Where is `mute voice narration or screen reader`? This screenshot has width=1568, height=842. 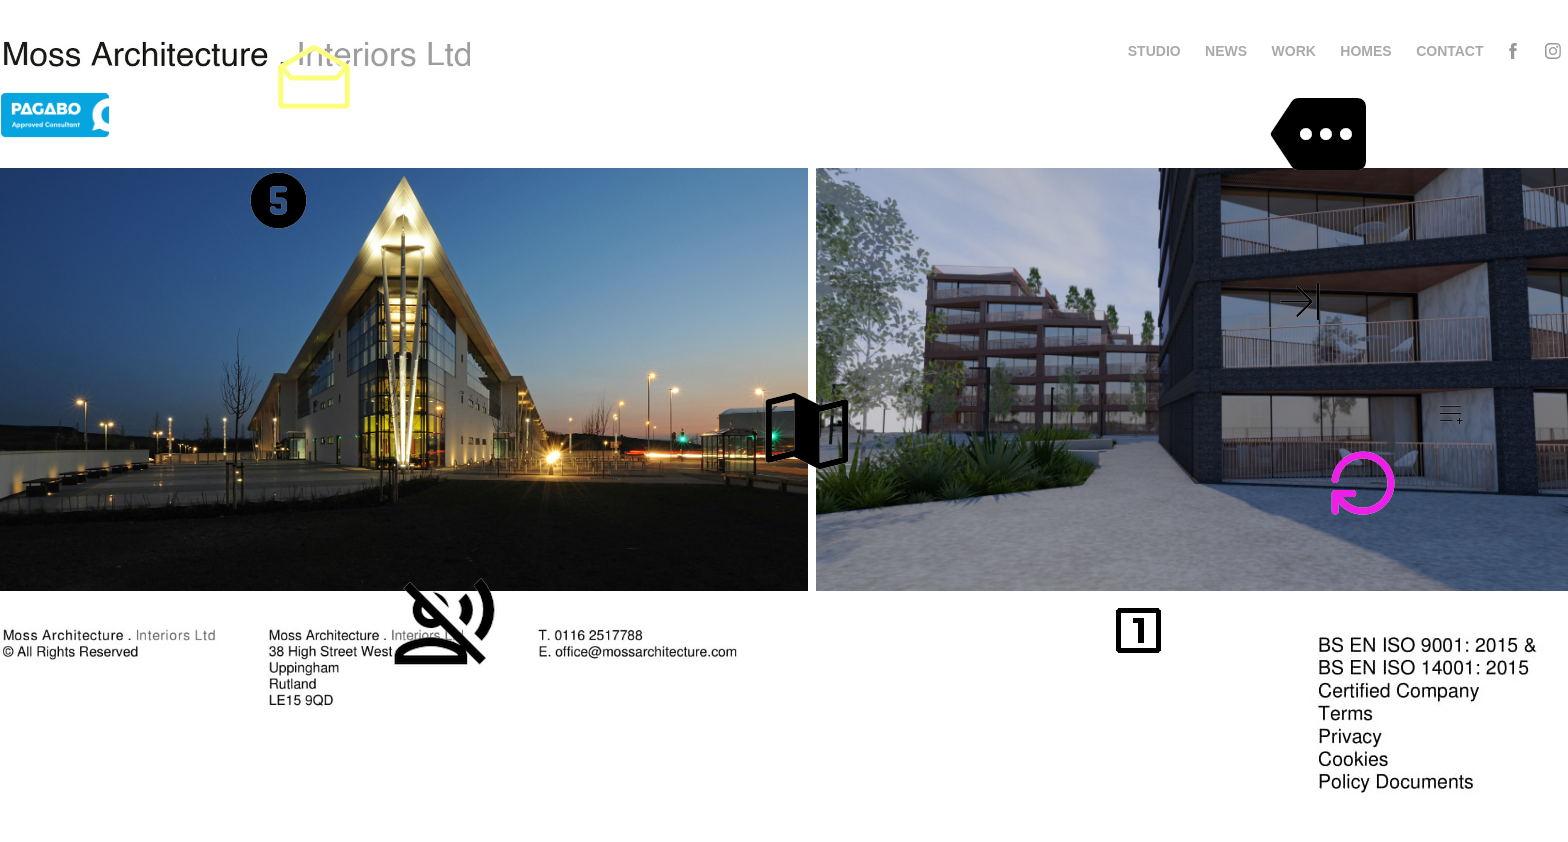 mute voice narration or screen reader is located at coordinates (444, 623).